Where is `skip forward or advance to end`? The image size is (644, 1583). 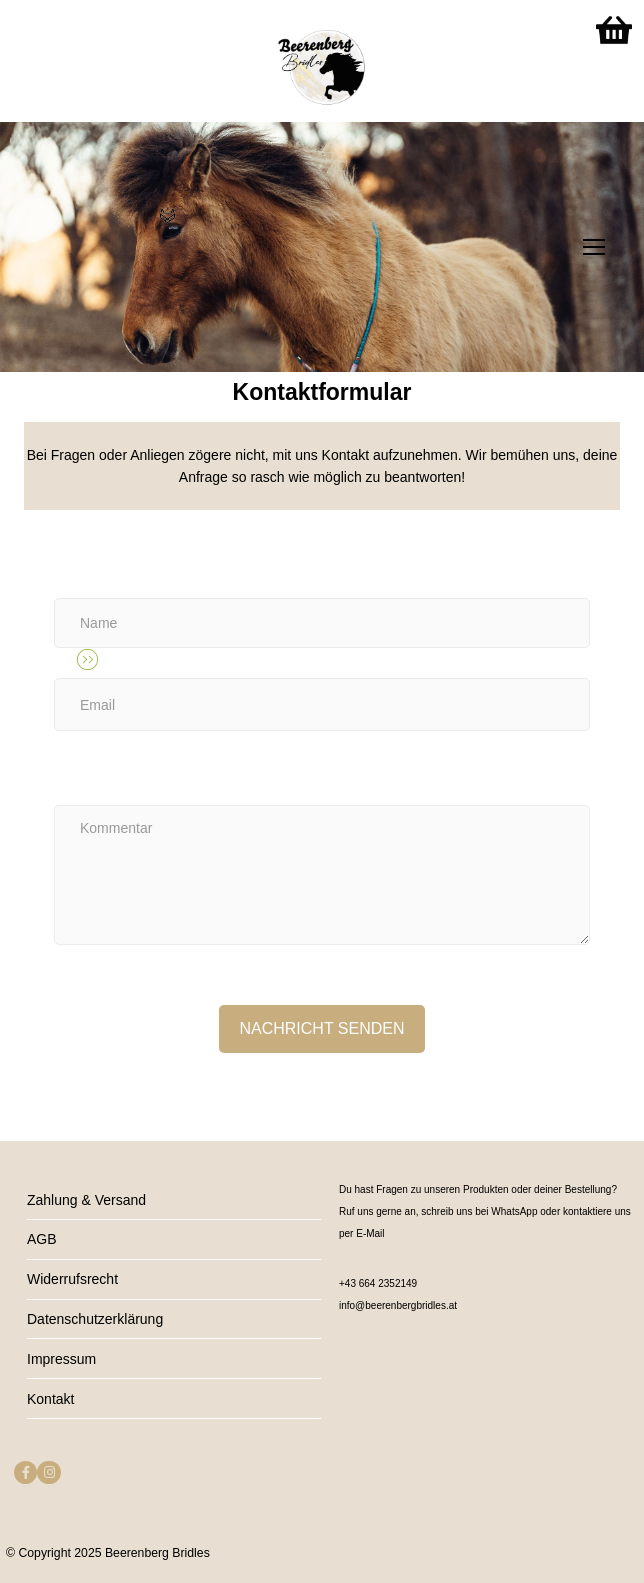 skip forward or advance to end is located at coordinates (87, 659).